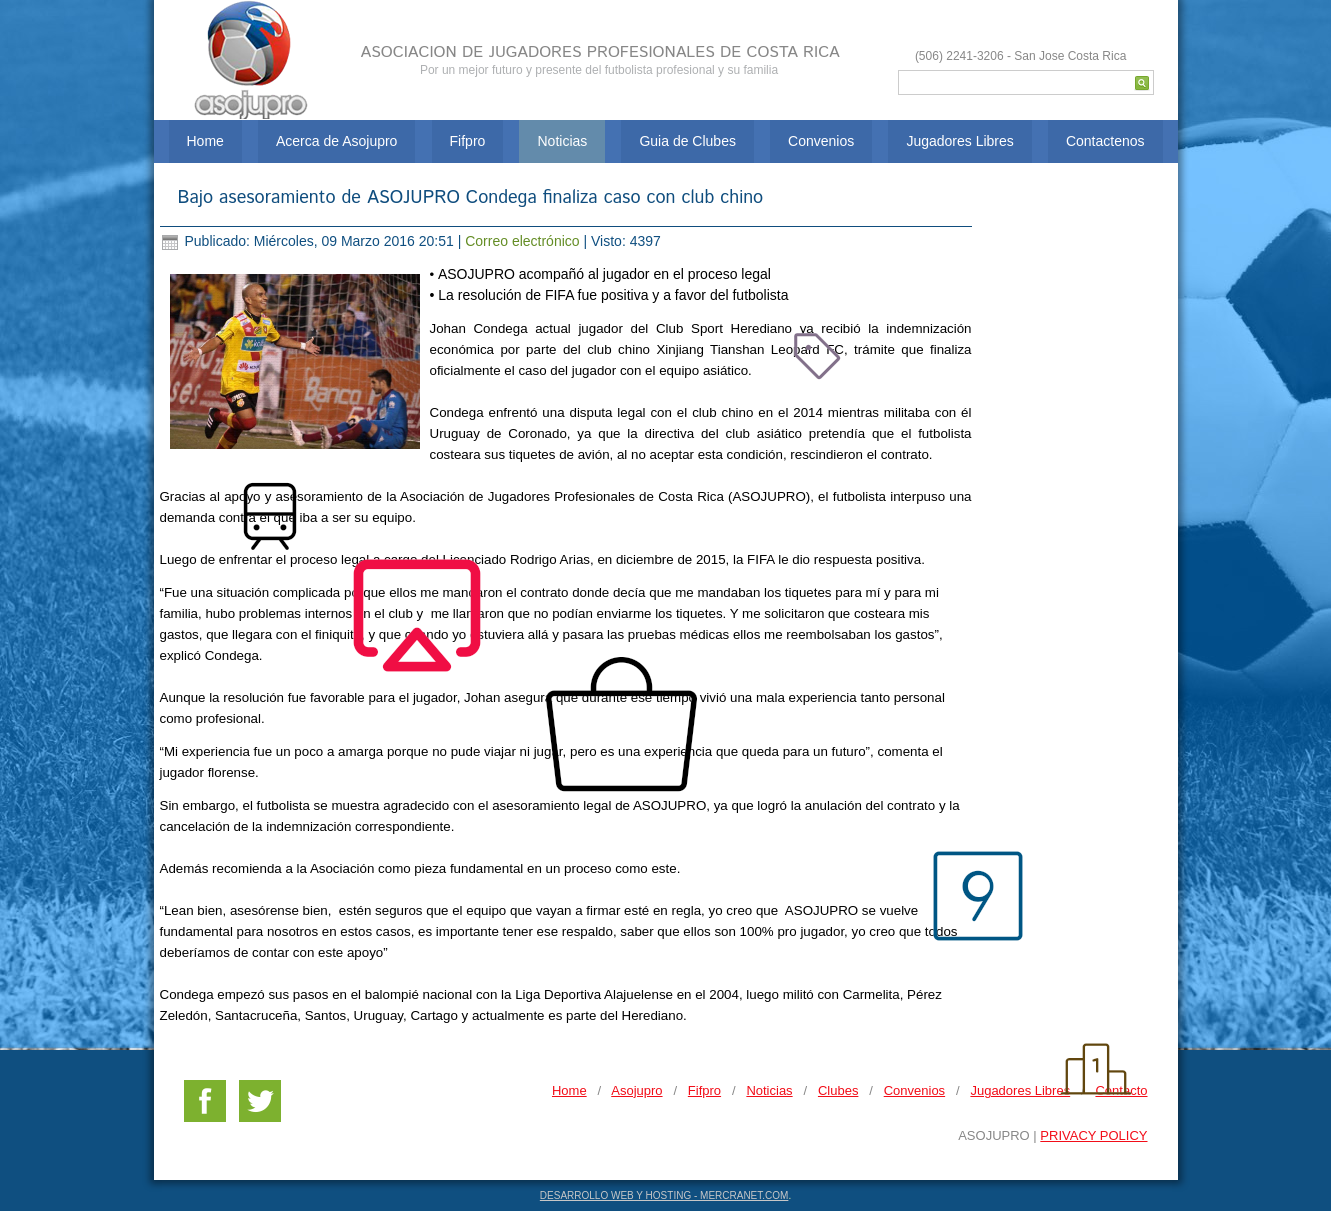  What do you see at coordinates (1096, 1069) in the screenshot?
I see `view leaderboard rankings` at bounding box center [1096, 1069].